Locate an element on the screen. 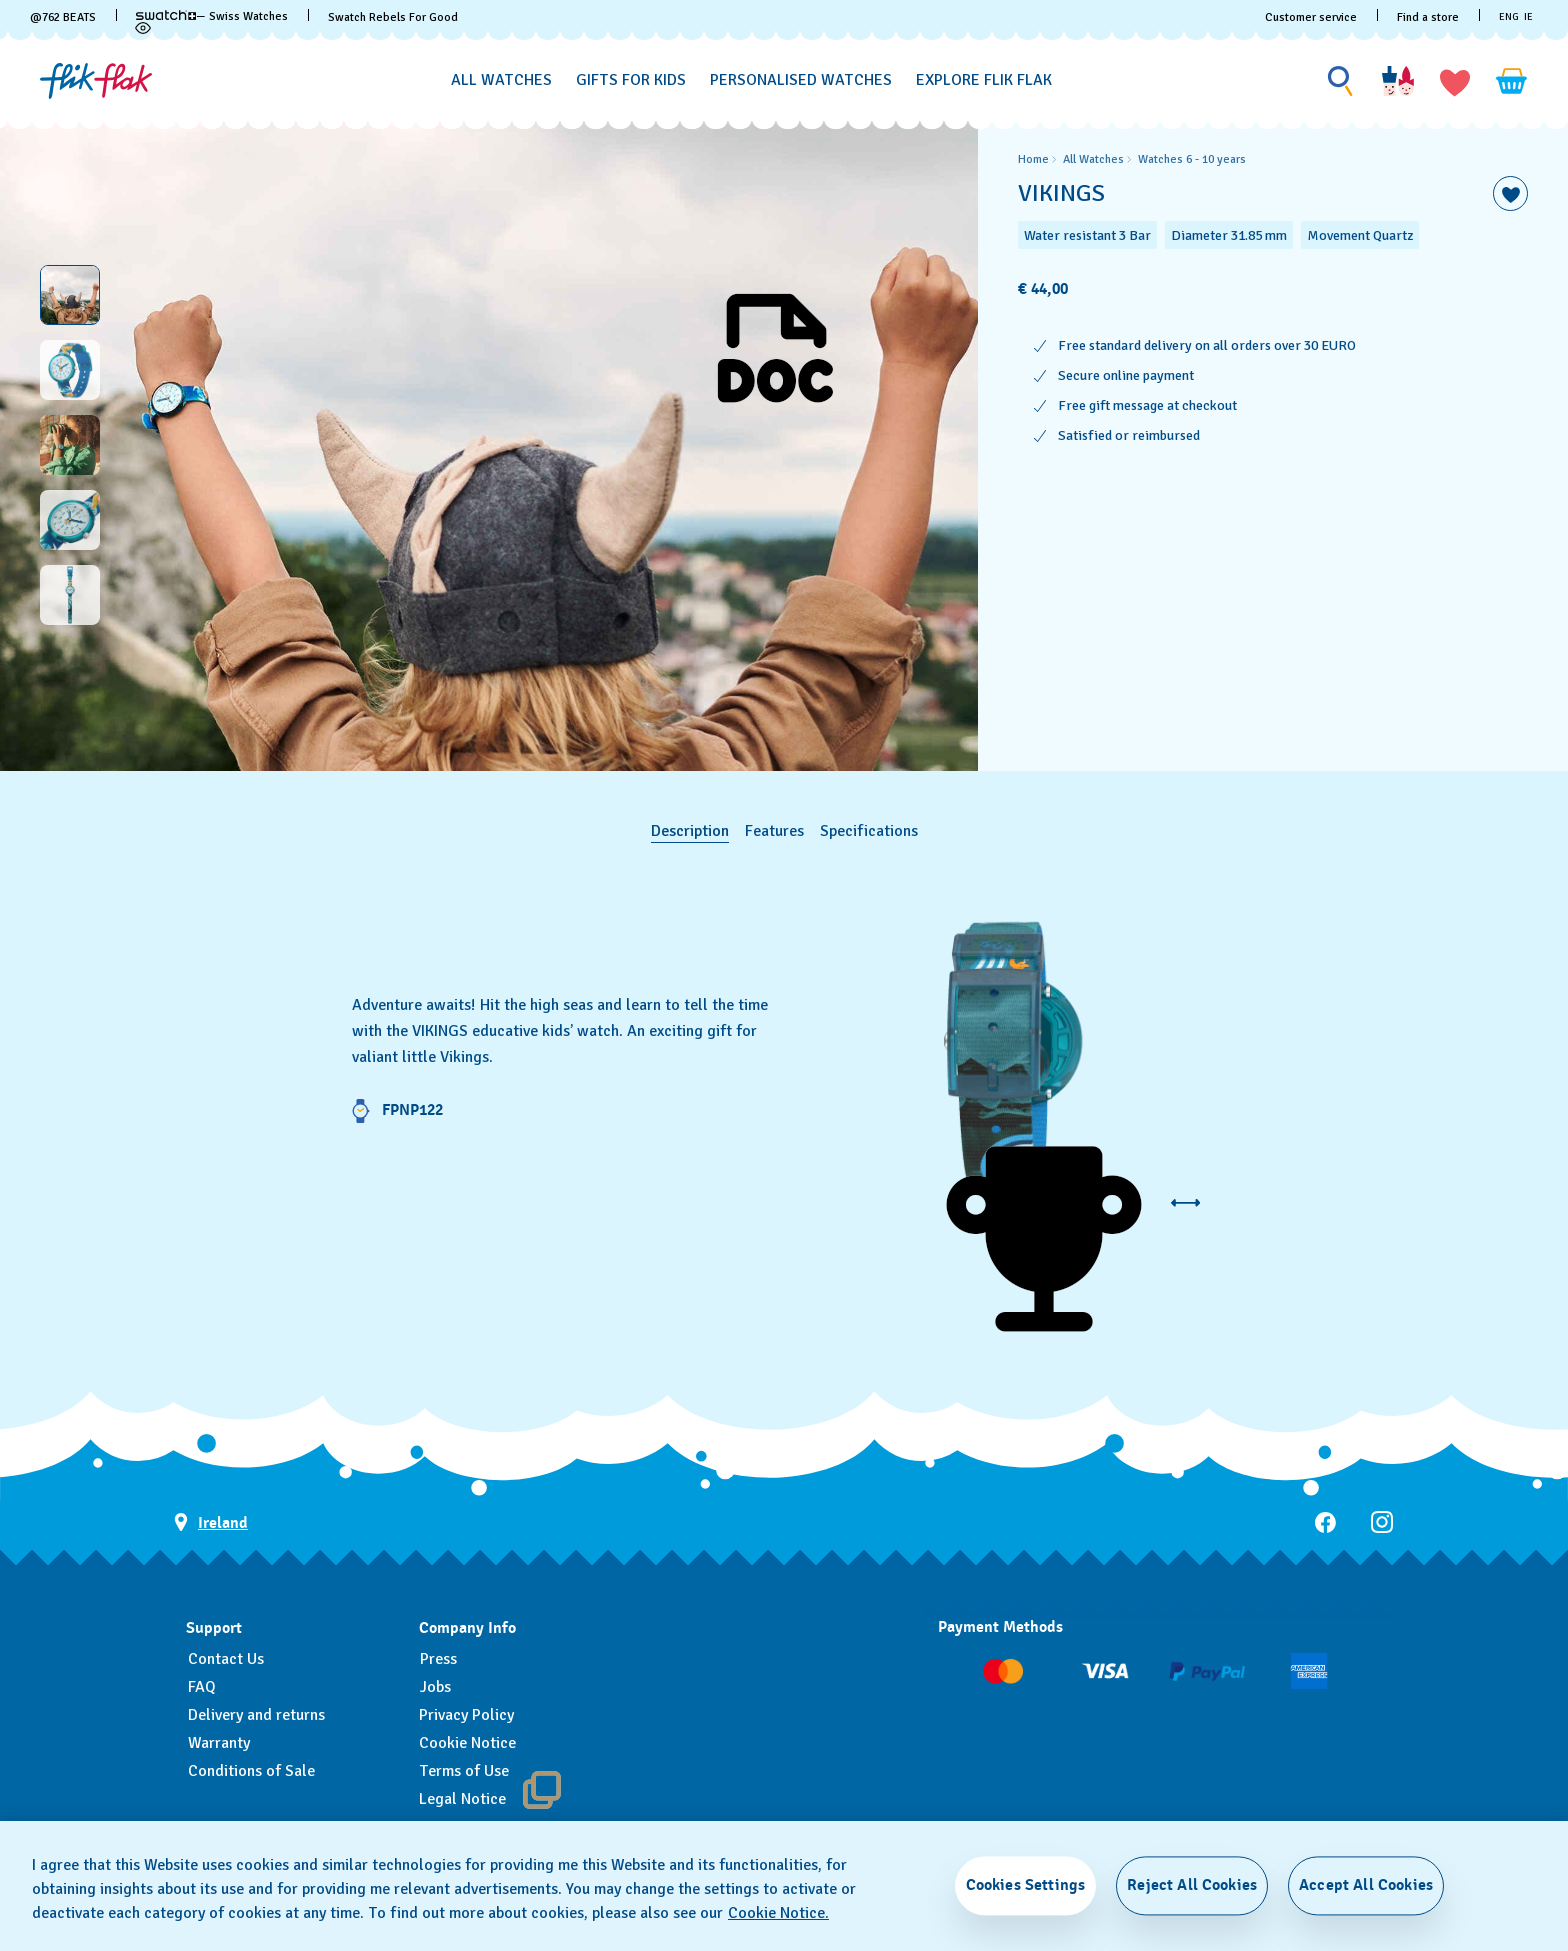 Image resolution: width=1568 pixels, height=1951 pixels. open or view a document file is located at coordinates (776, 352).